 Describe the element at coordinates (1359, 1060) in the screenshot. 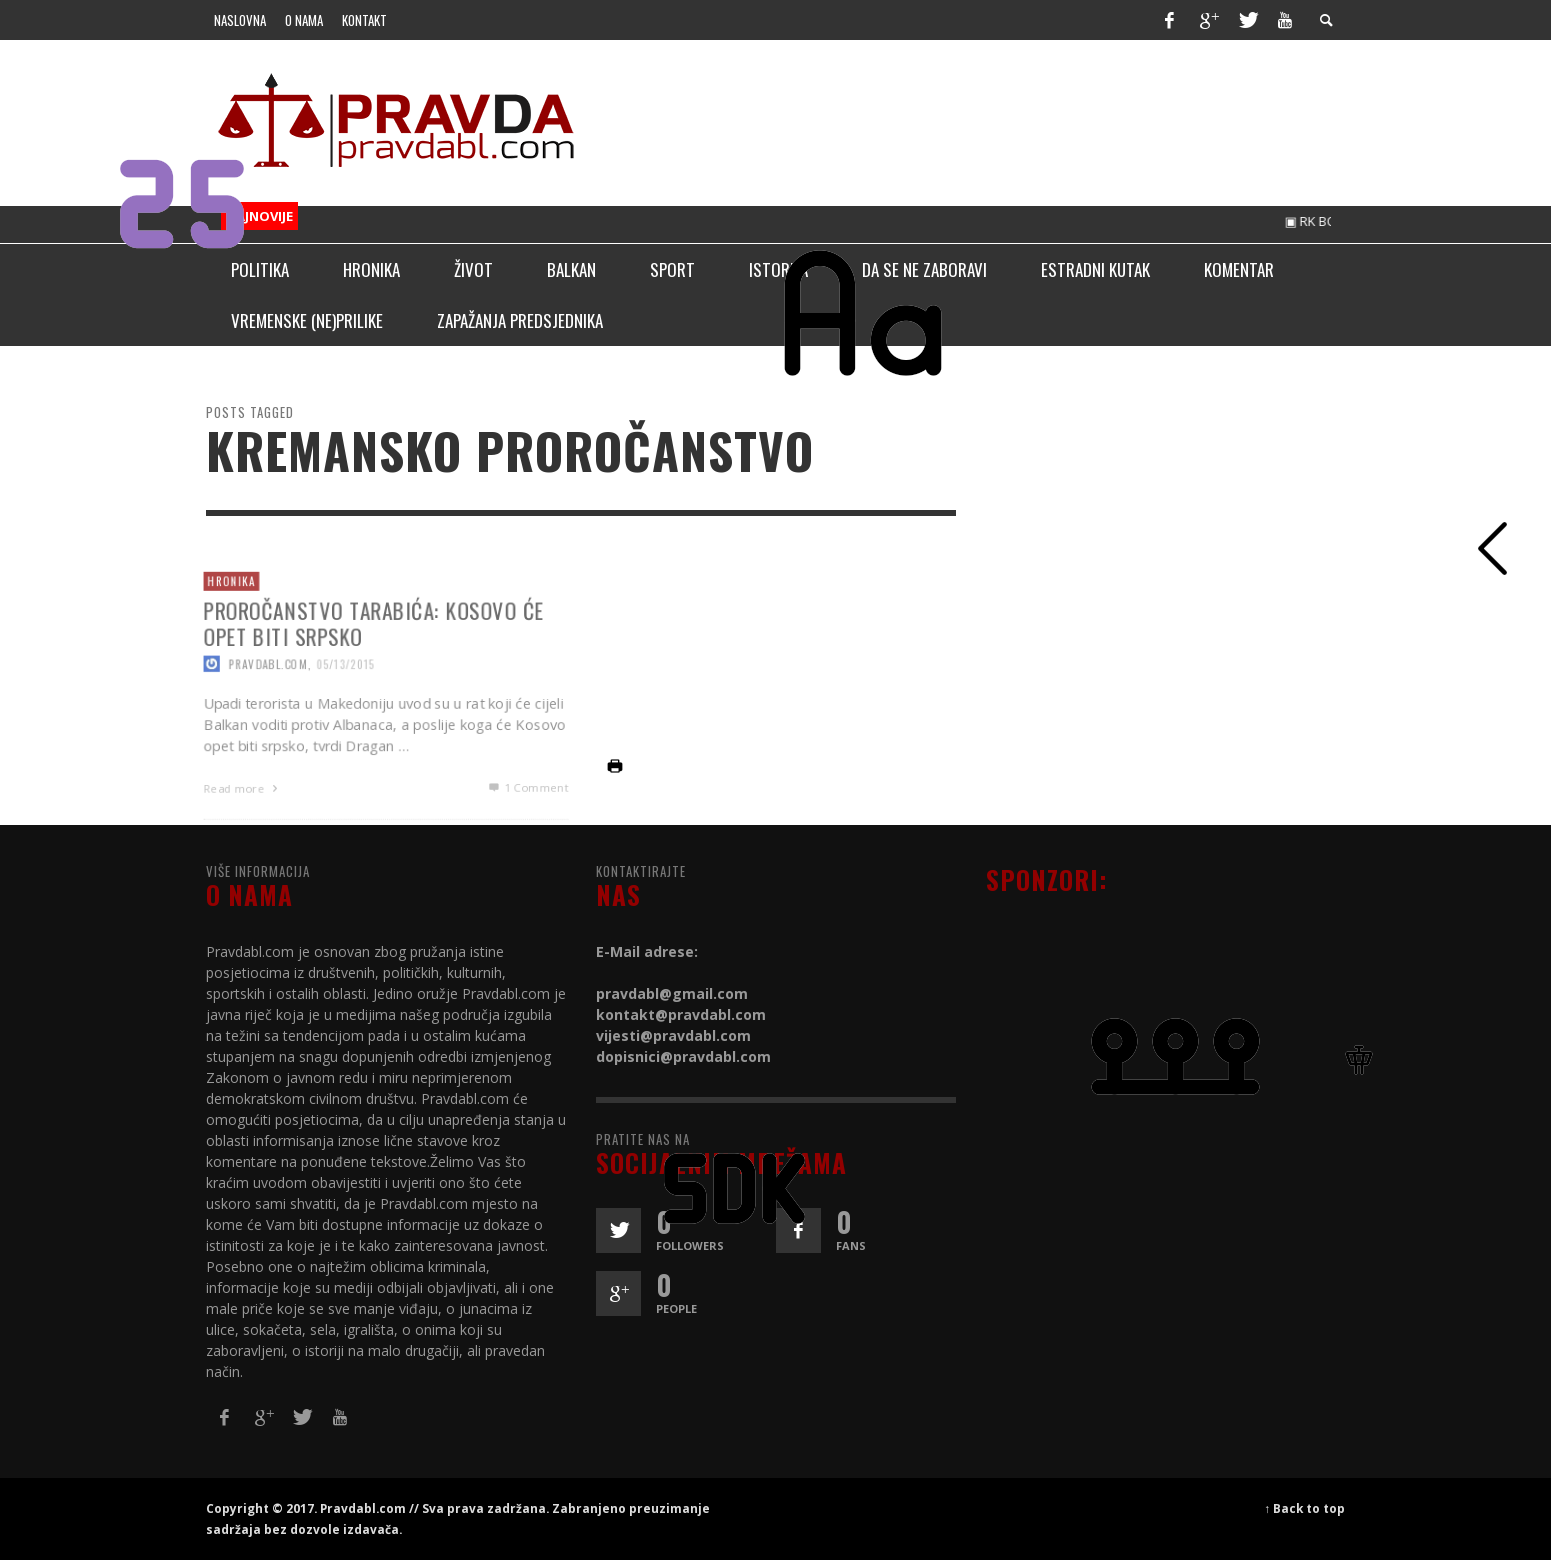

I see `access air traffic control features` at that location.